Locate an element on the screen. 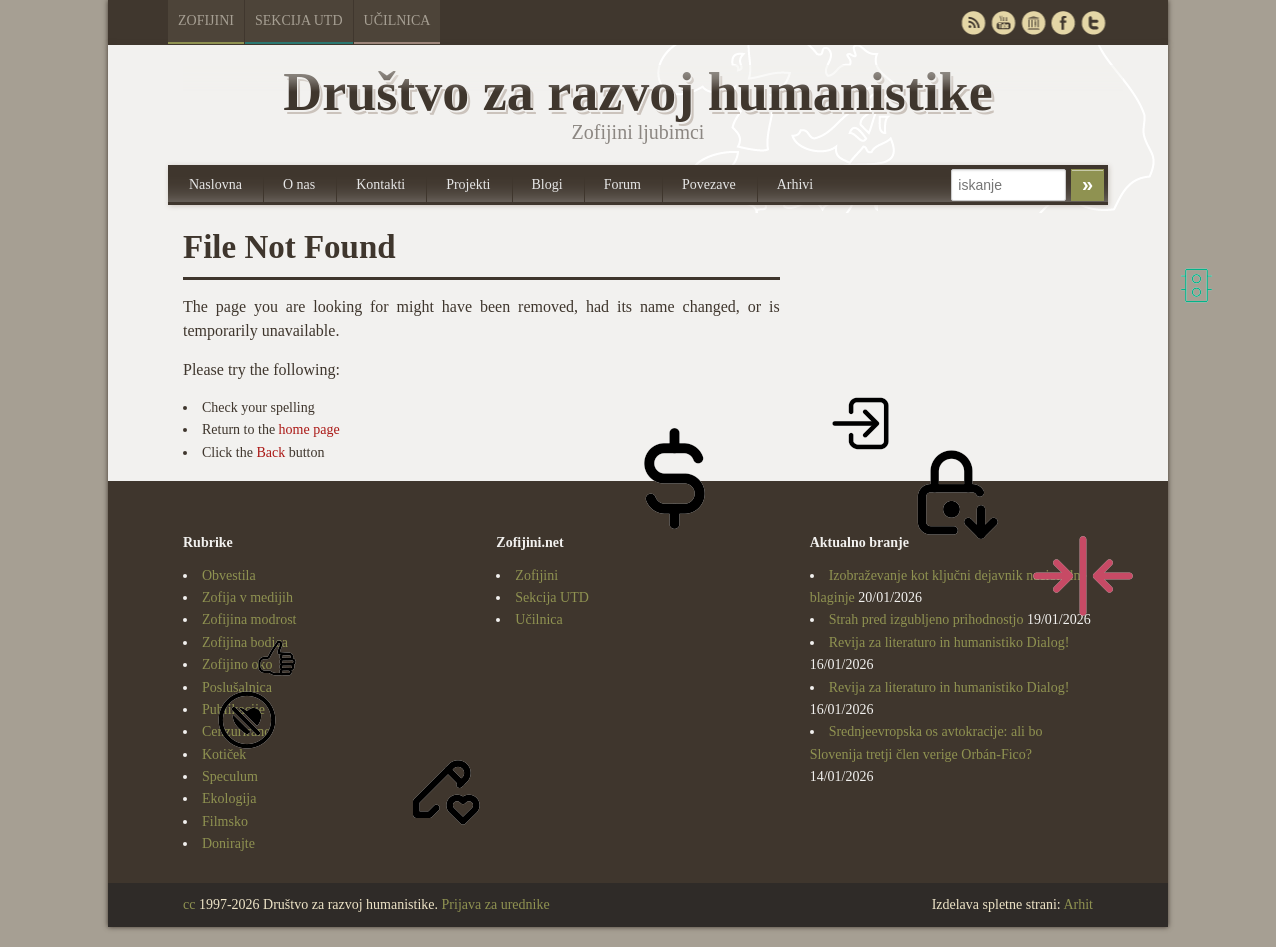 The width and height of the screenshot is (1276, 947). edit your favorites or liked items is located at coordinates (443, 788).